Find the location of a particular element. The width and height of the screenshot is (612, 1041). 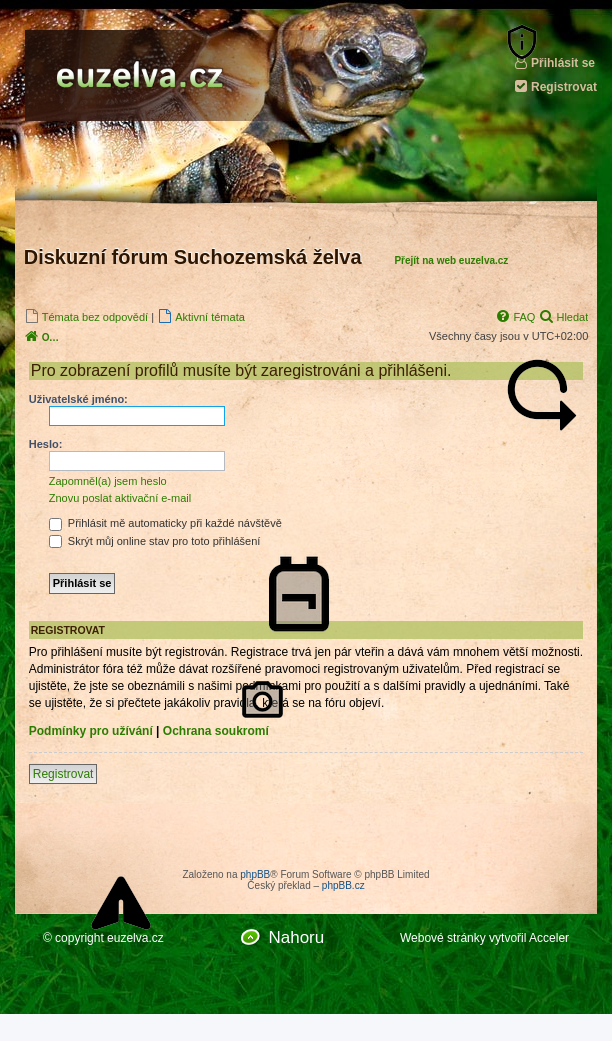

view privacy policy or security information is located at coordinates (522, 42).